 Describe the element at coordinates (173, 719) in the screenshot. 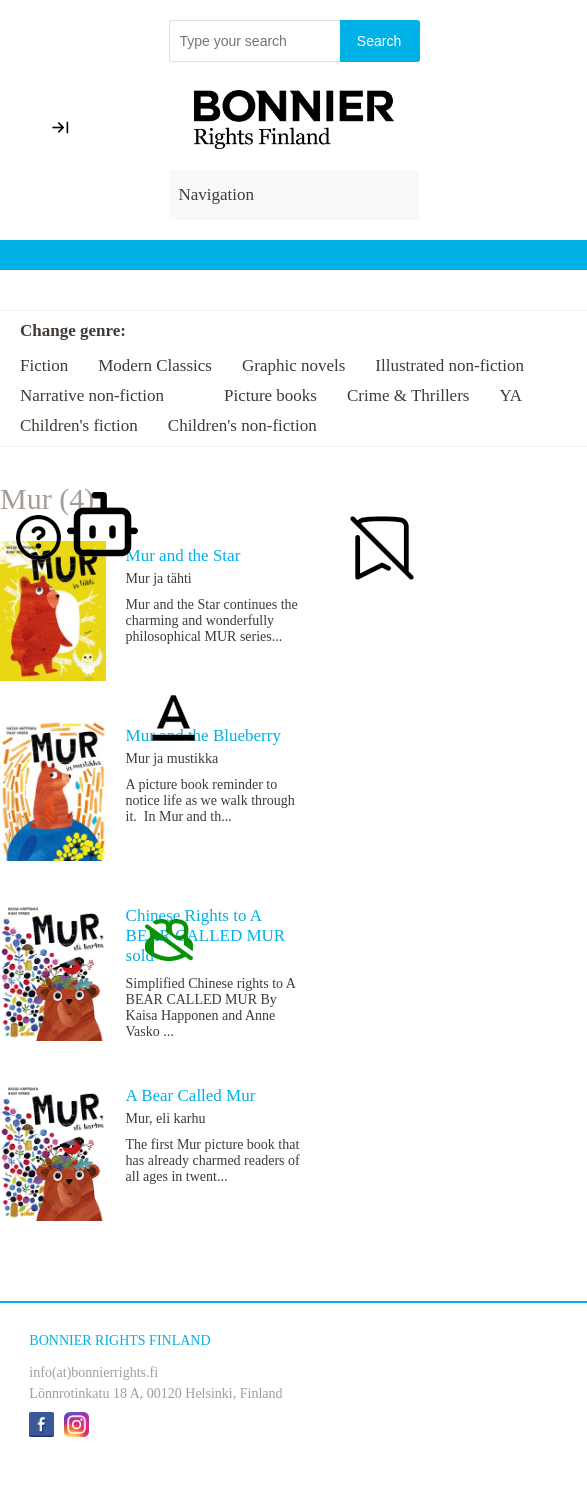

I see `format or style text` at that location.